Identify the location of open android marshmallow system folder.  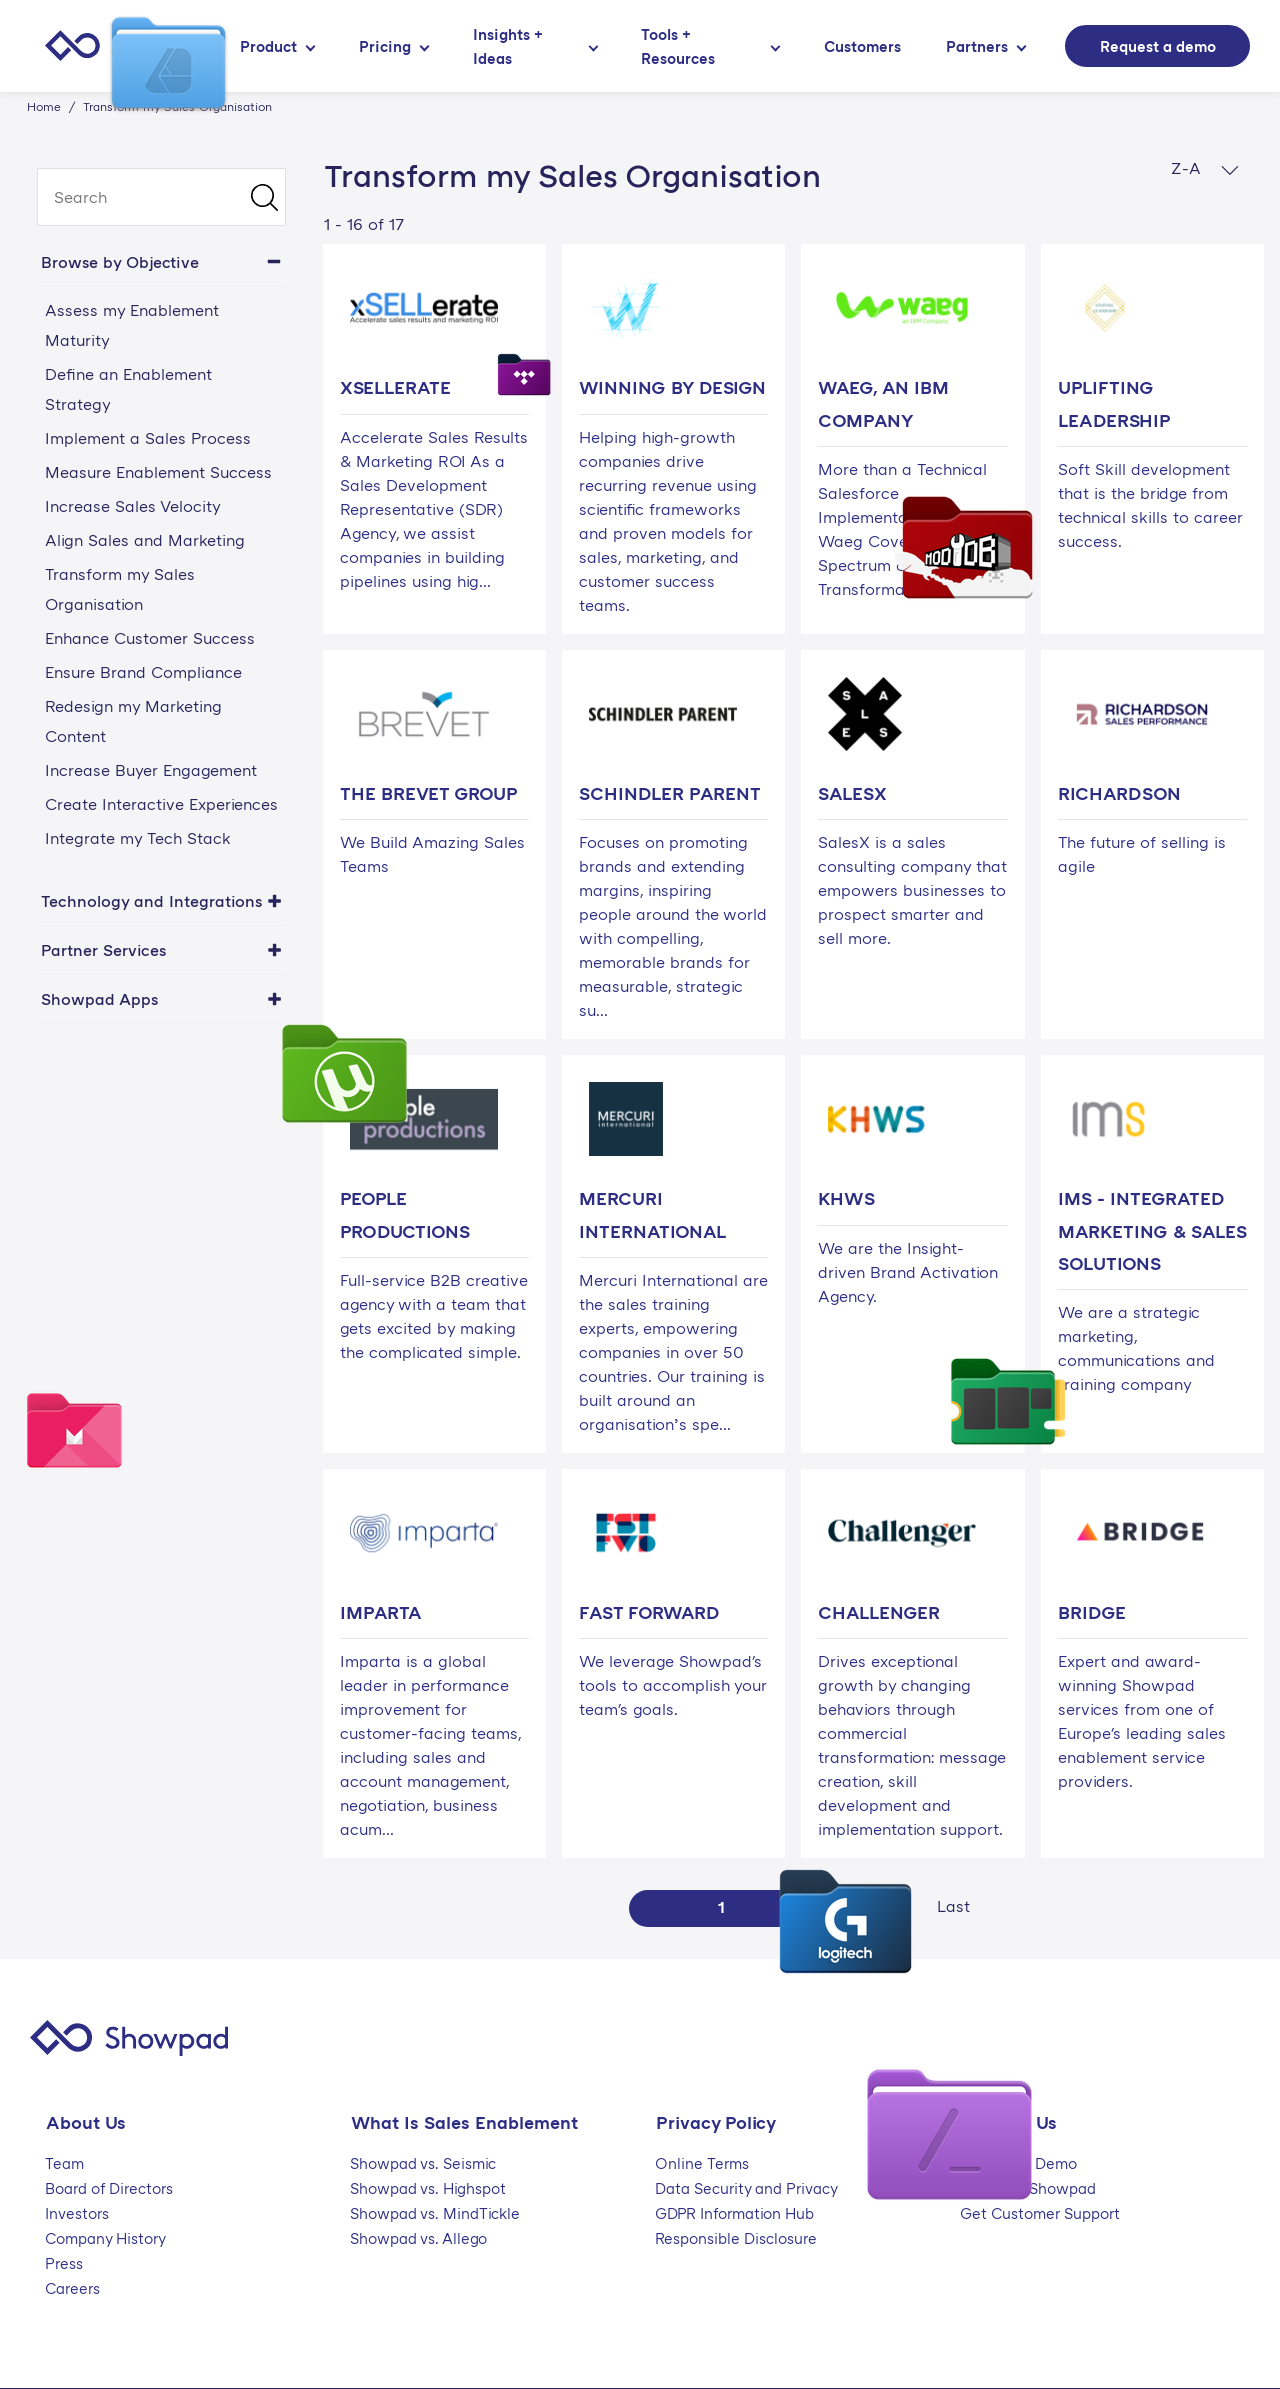
(74, 1433).